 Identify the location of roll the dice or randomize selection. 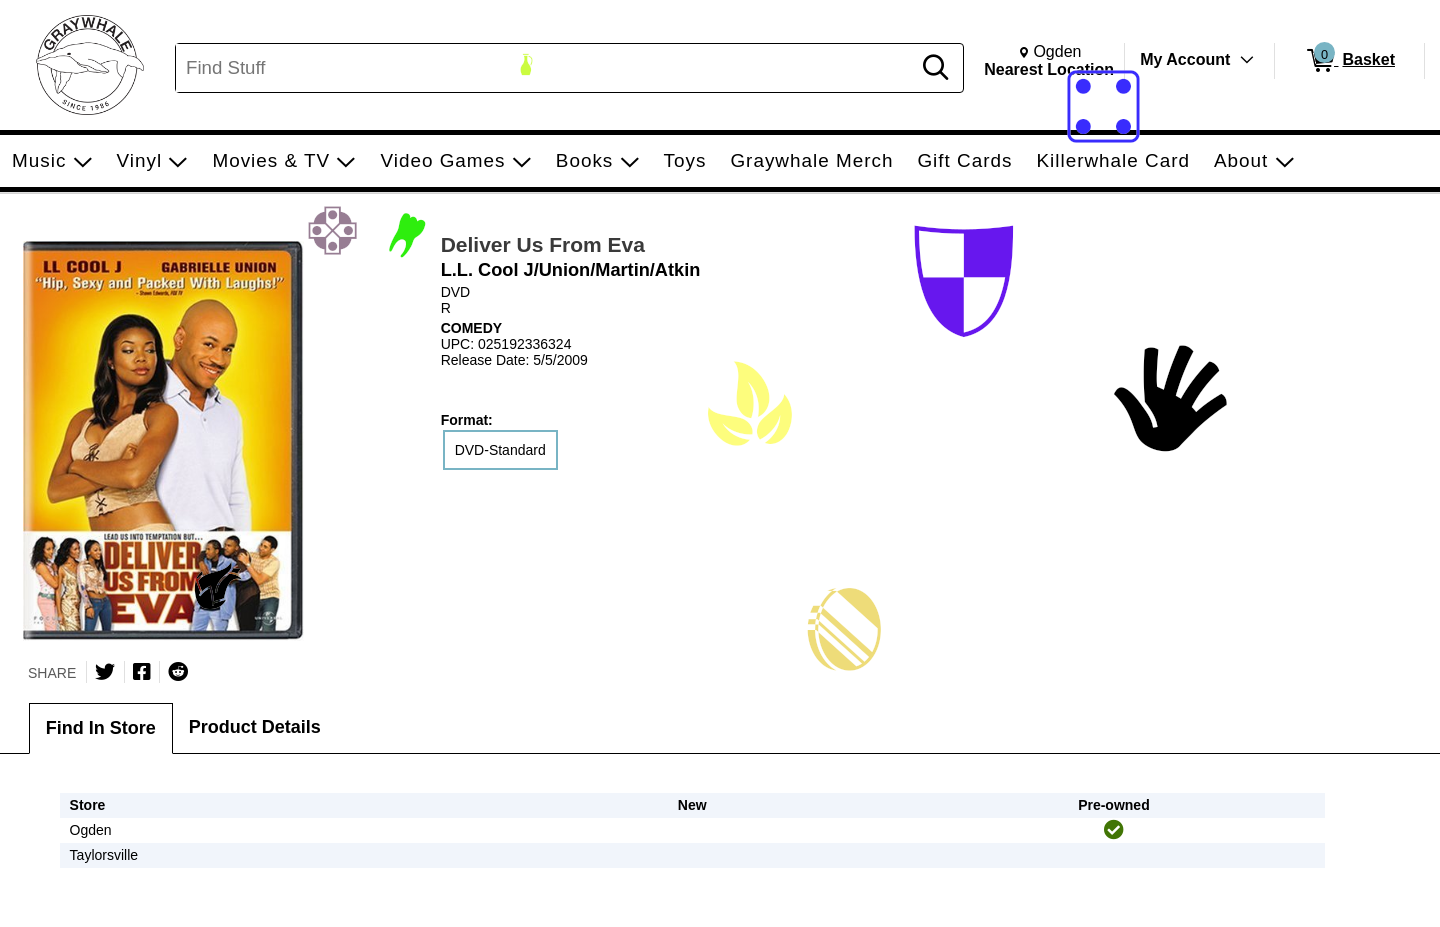
(1103, 106).